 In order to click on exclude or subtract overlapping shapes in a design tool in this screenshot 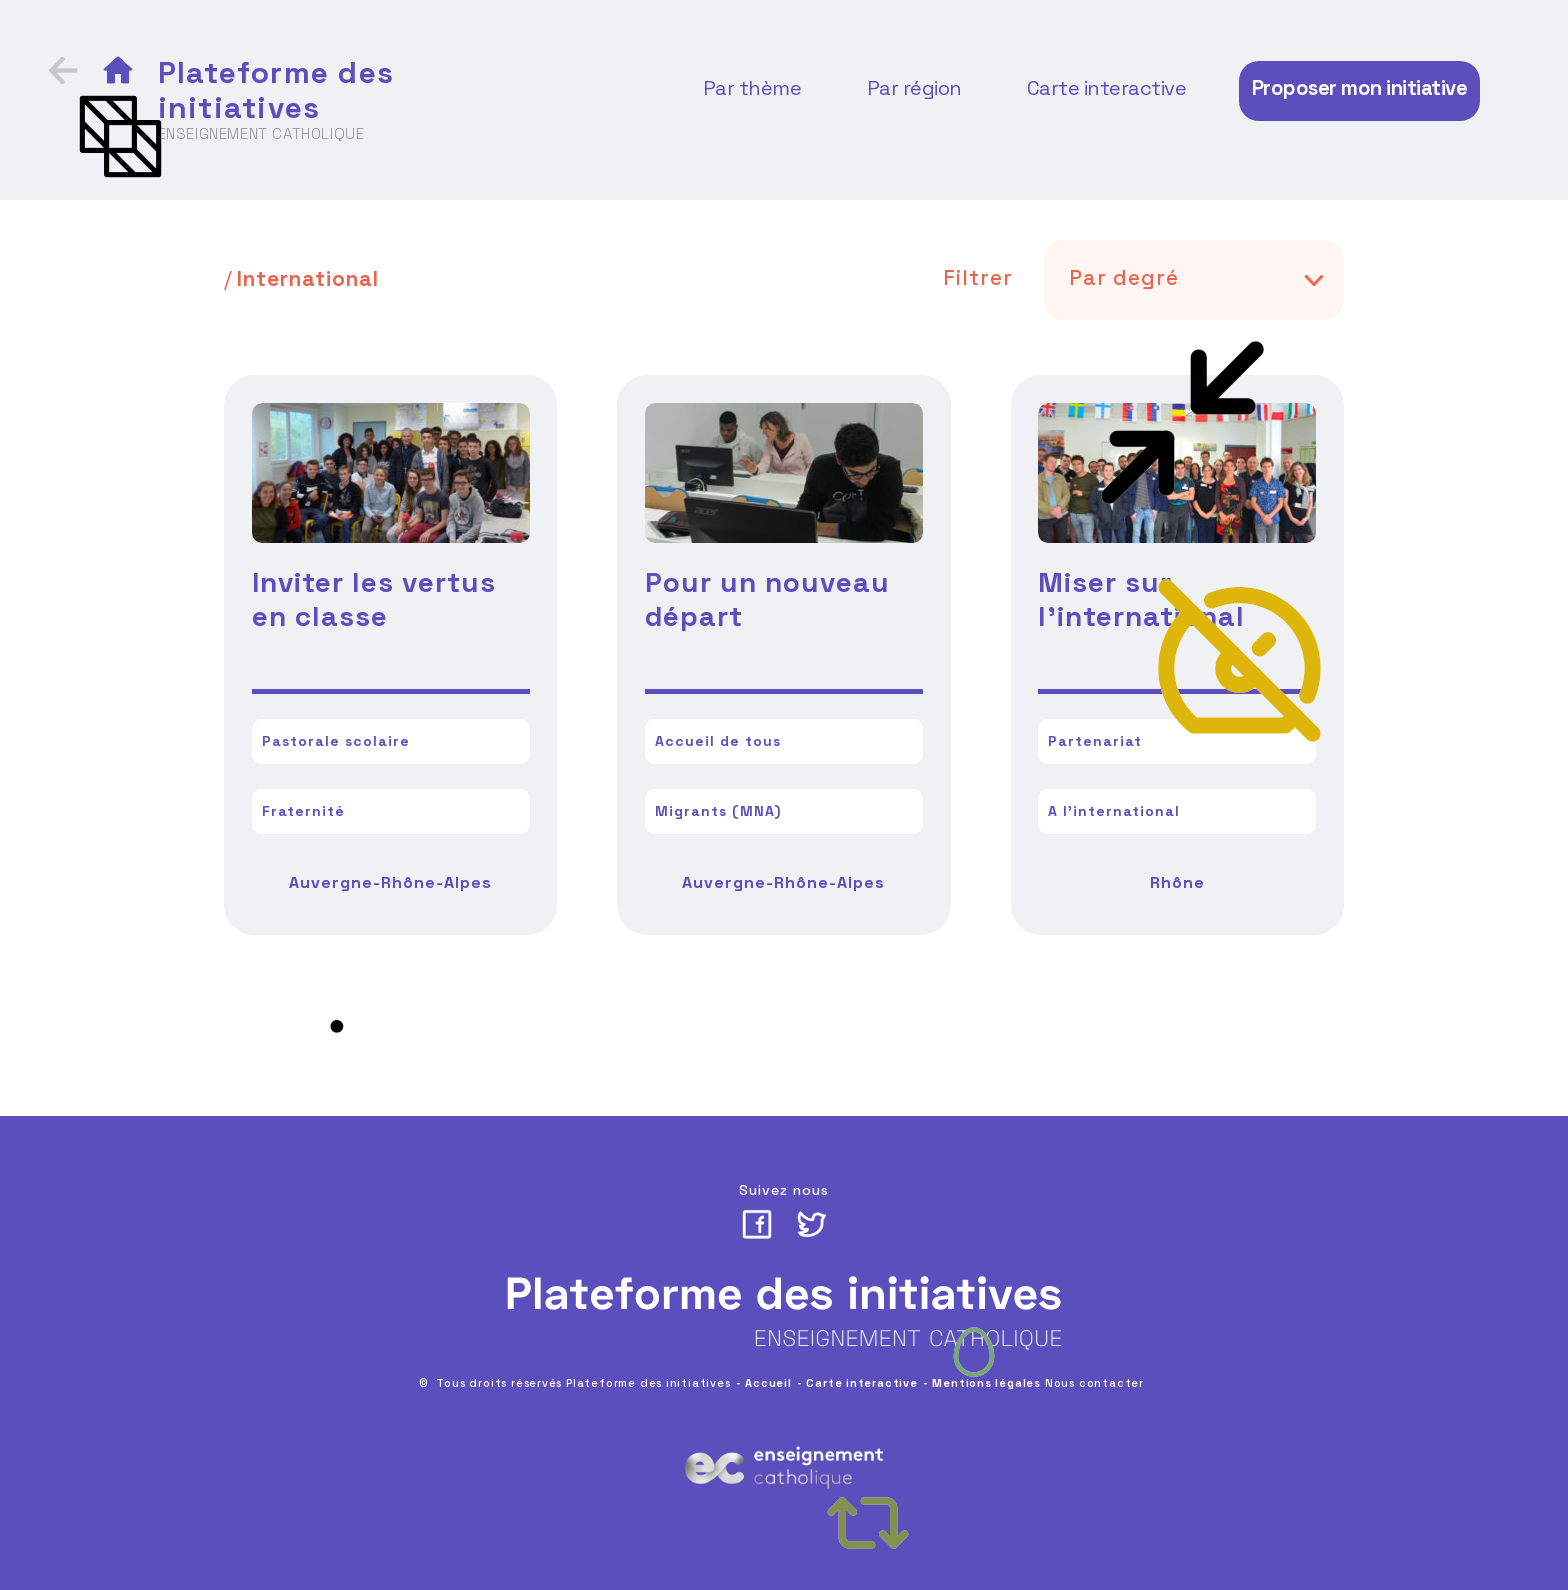, I will do `click(120, 136)`.